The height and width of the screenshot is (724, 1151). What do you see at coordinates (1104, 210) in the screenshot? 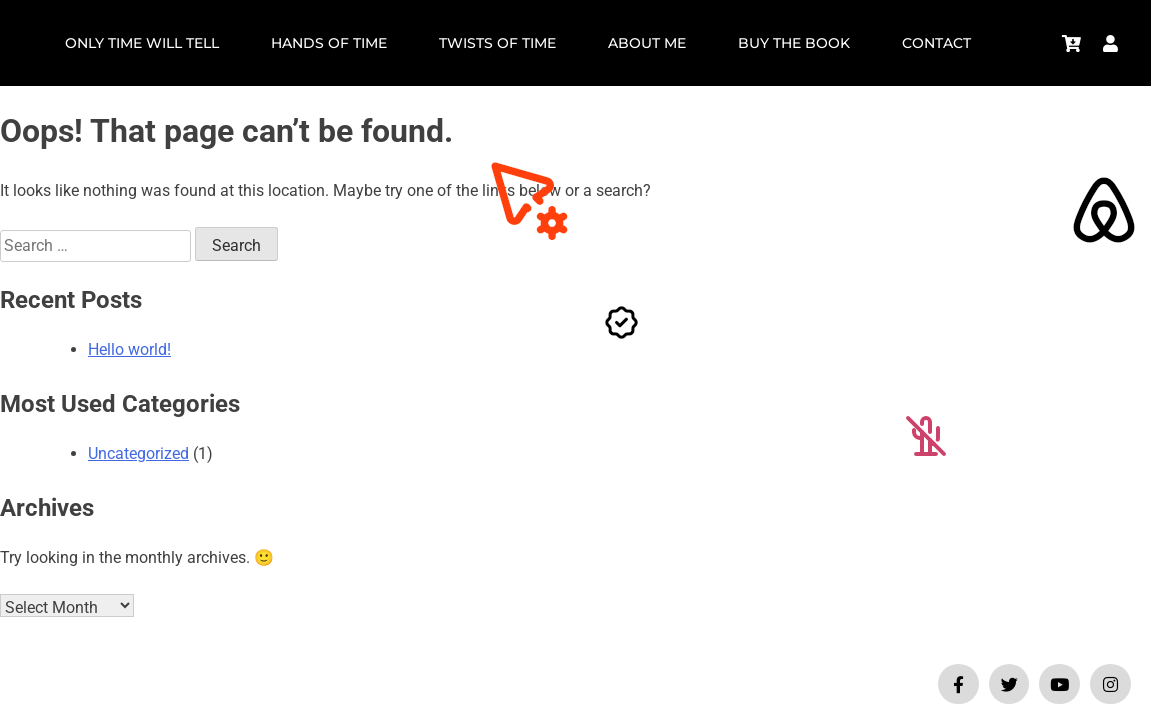
I see `open the Airbnb app or website` at bounding box center [1104, 210].